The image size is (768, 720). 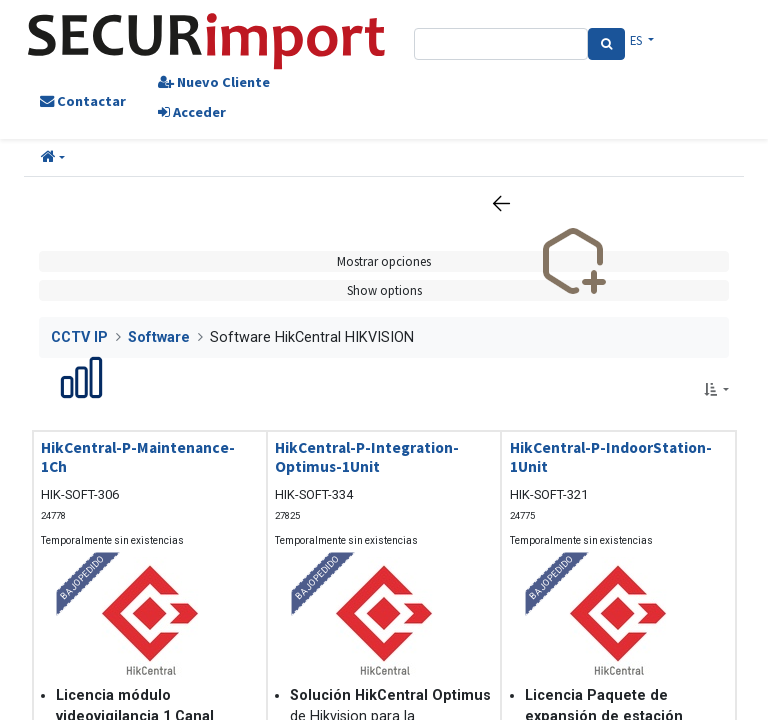 What do you see at coordinates (501, 203) in the screenshot?
I see `go back to the previous screen` at bounding box center [501, 203].